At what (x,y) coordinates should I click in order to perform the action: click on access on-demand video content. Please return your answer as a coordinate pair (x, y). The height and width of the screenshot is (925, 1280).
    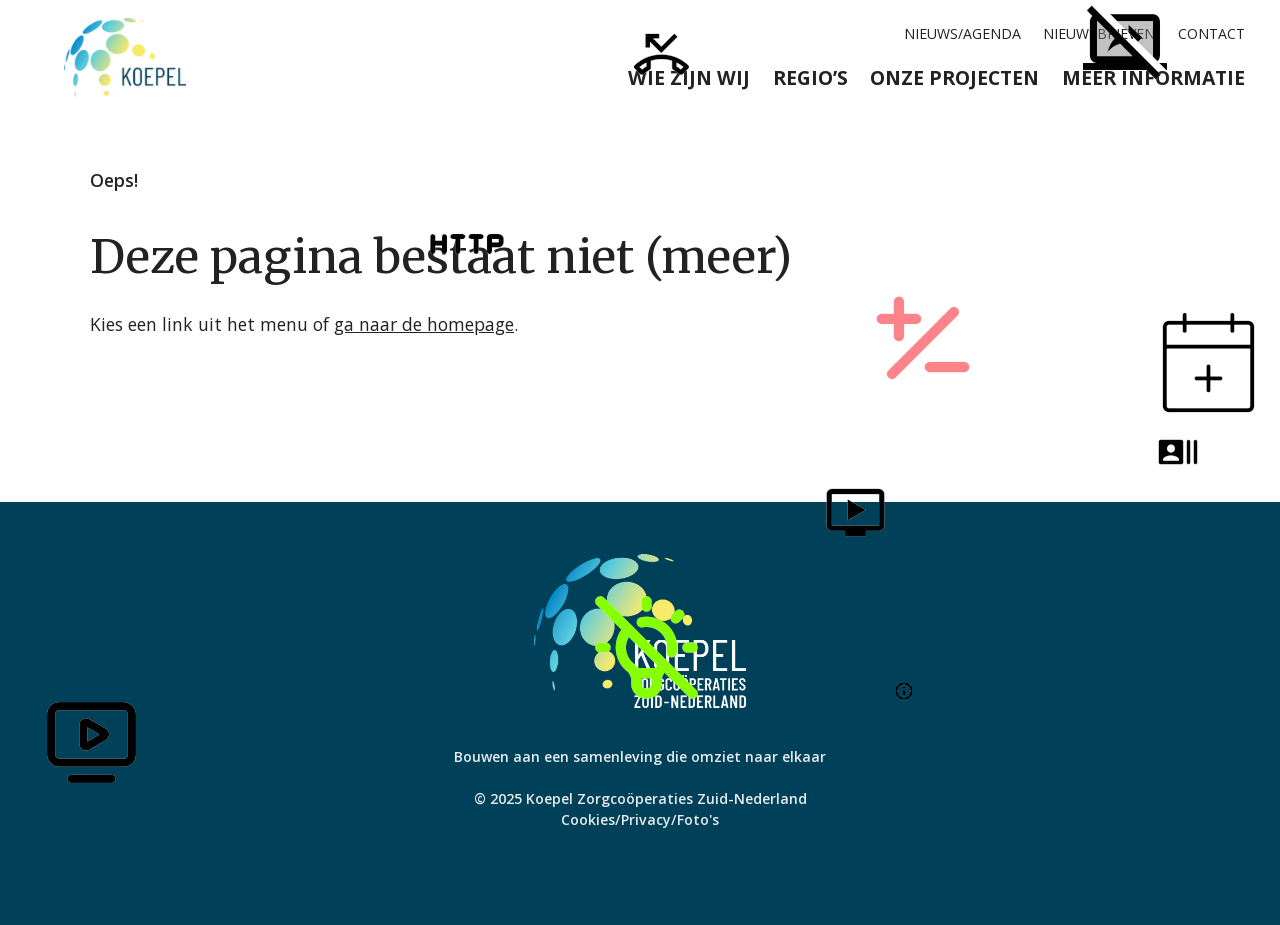
    Looking at the image, I should click on (855, 512).